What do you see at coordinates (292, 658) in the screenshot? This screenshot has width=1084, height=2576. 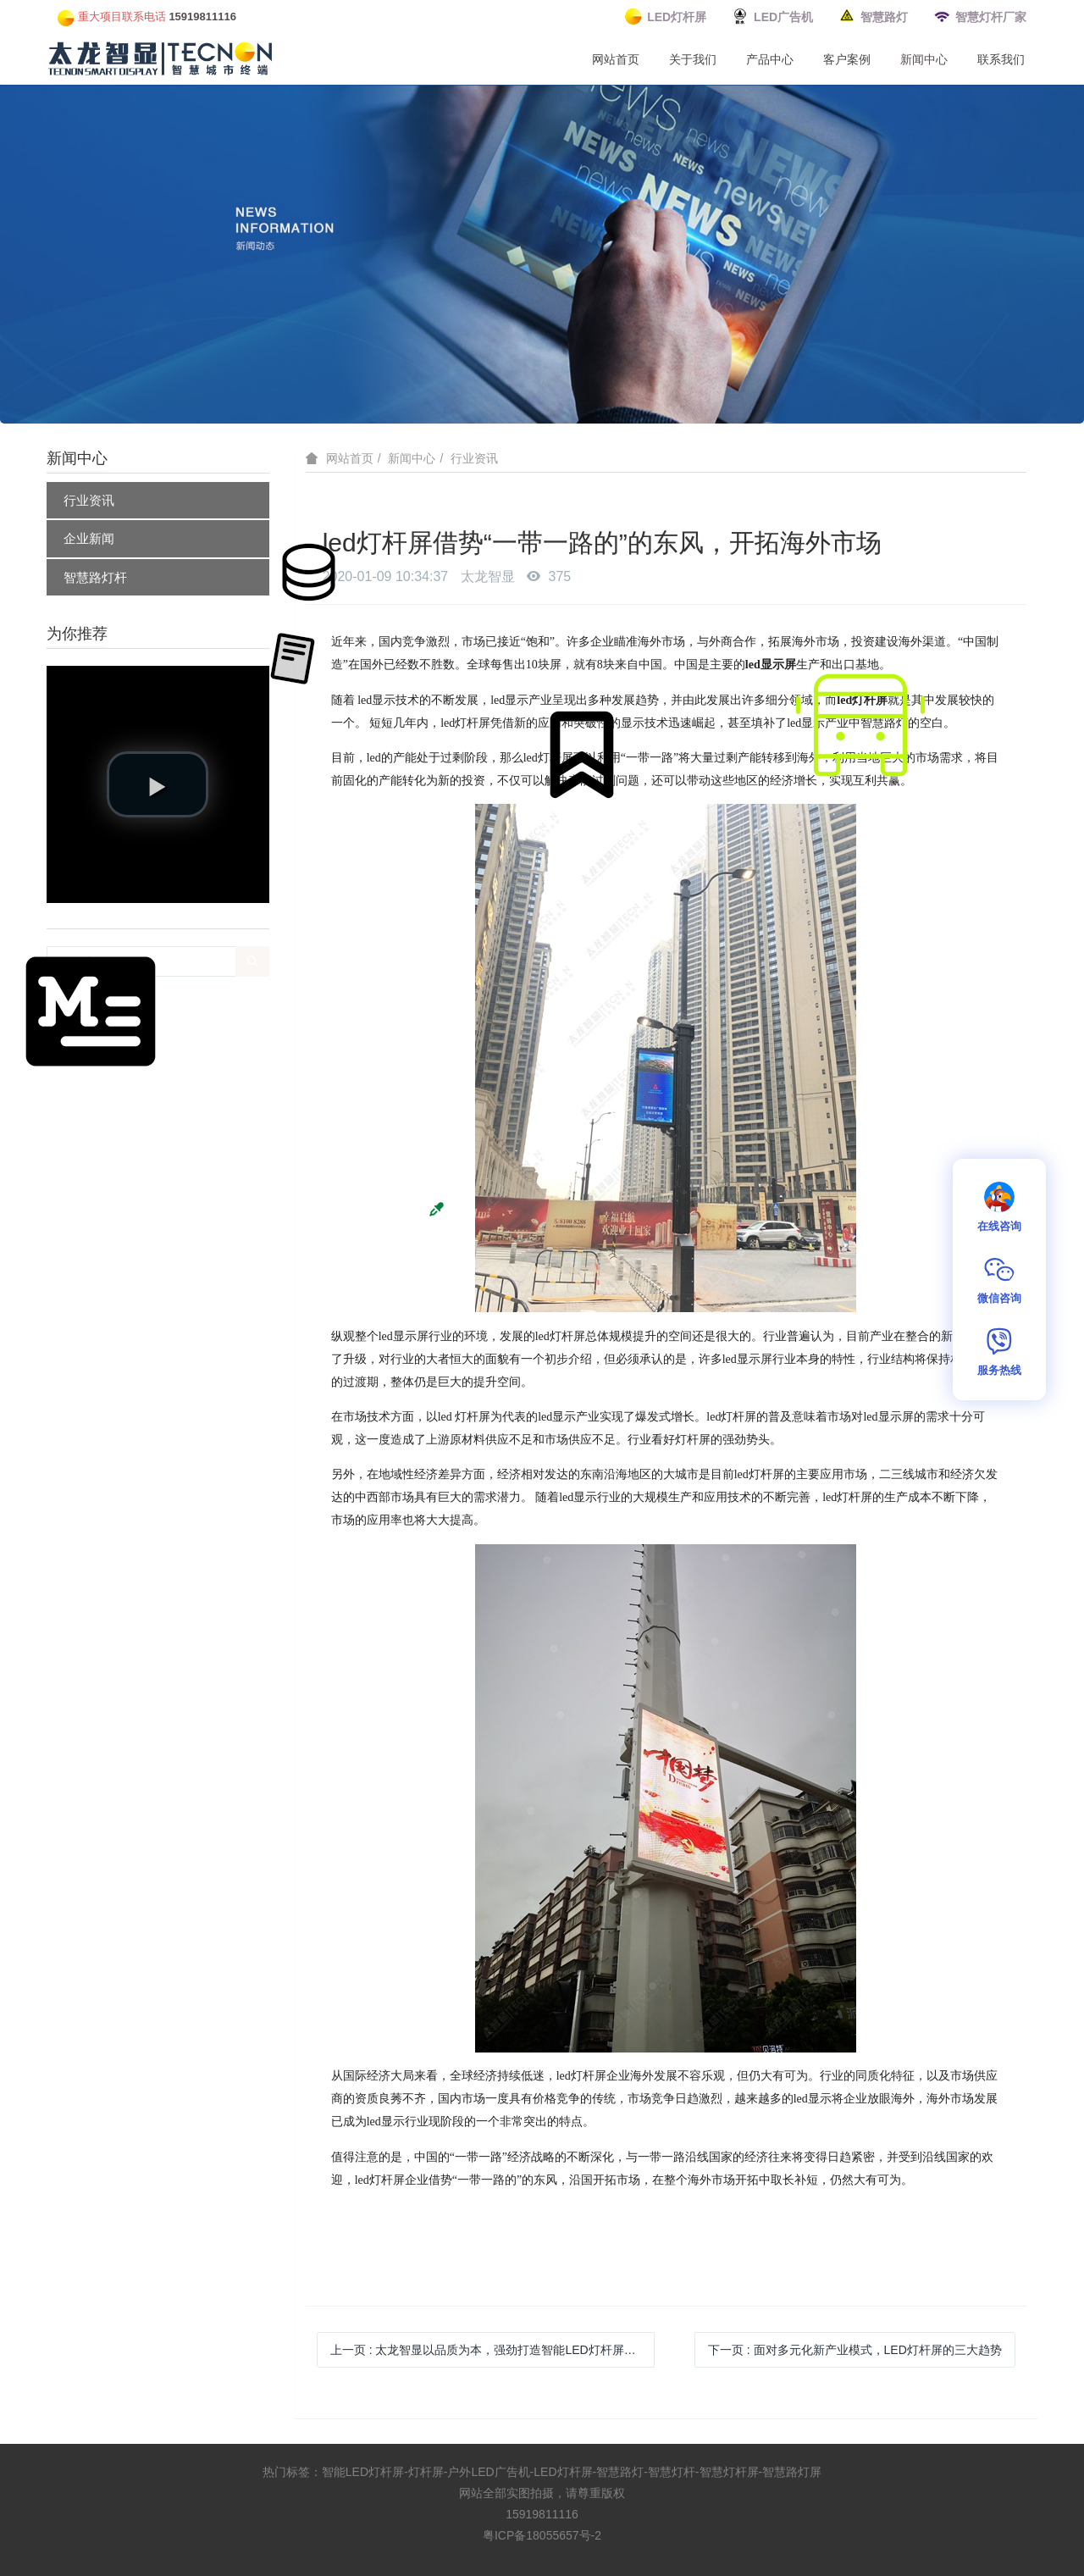 I see `view your resume or CV` at bounding box center [292, 658].